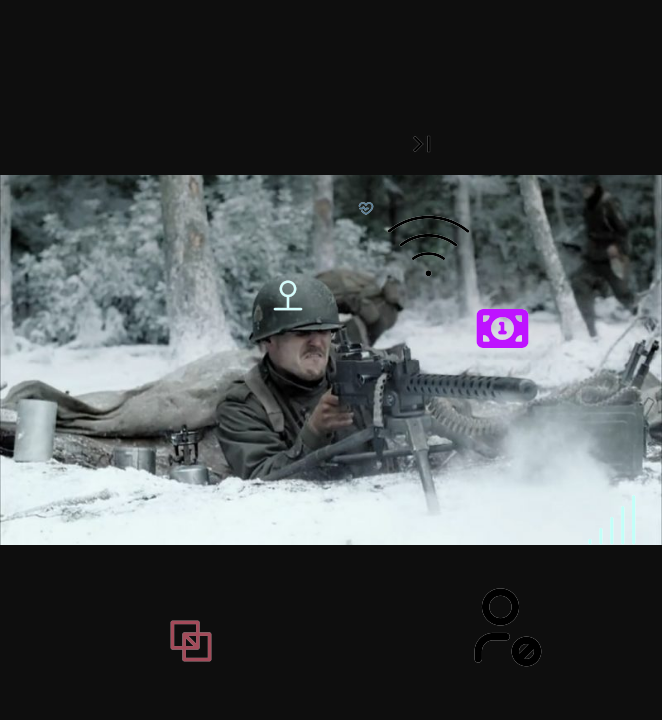 The height and width of the screenshot is (720, 662). Describe the element at coordinates (422, 144) in the screenshot. I see `go to the last page` at that location.